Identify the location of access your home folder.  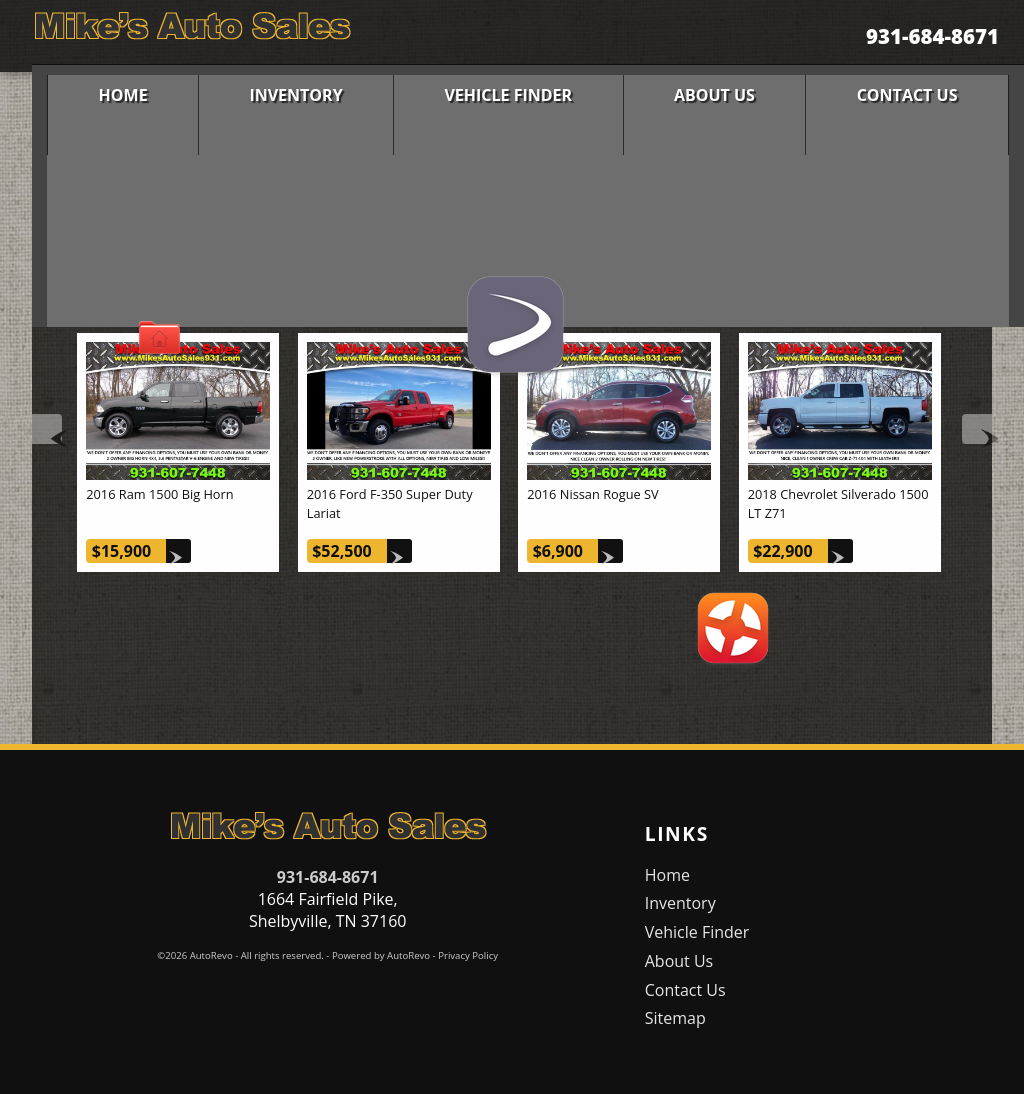
(159, 337).